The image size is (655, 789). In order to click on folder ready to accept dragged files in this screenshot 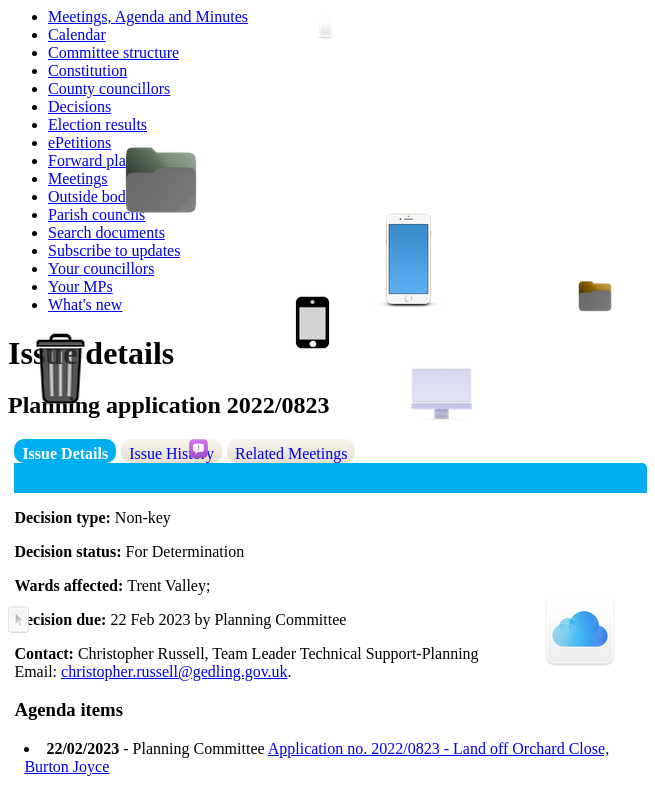, I will do `click(161, 180)`.